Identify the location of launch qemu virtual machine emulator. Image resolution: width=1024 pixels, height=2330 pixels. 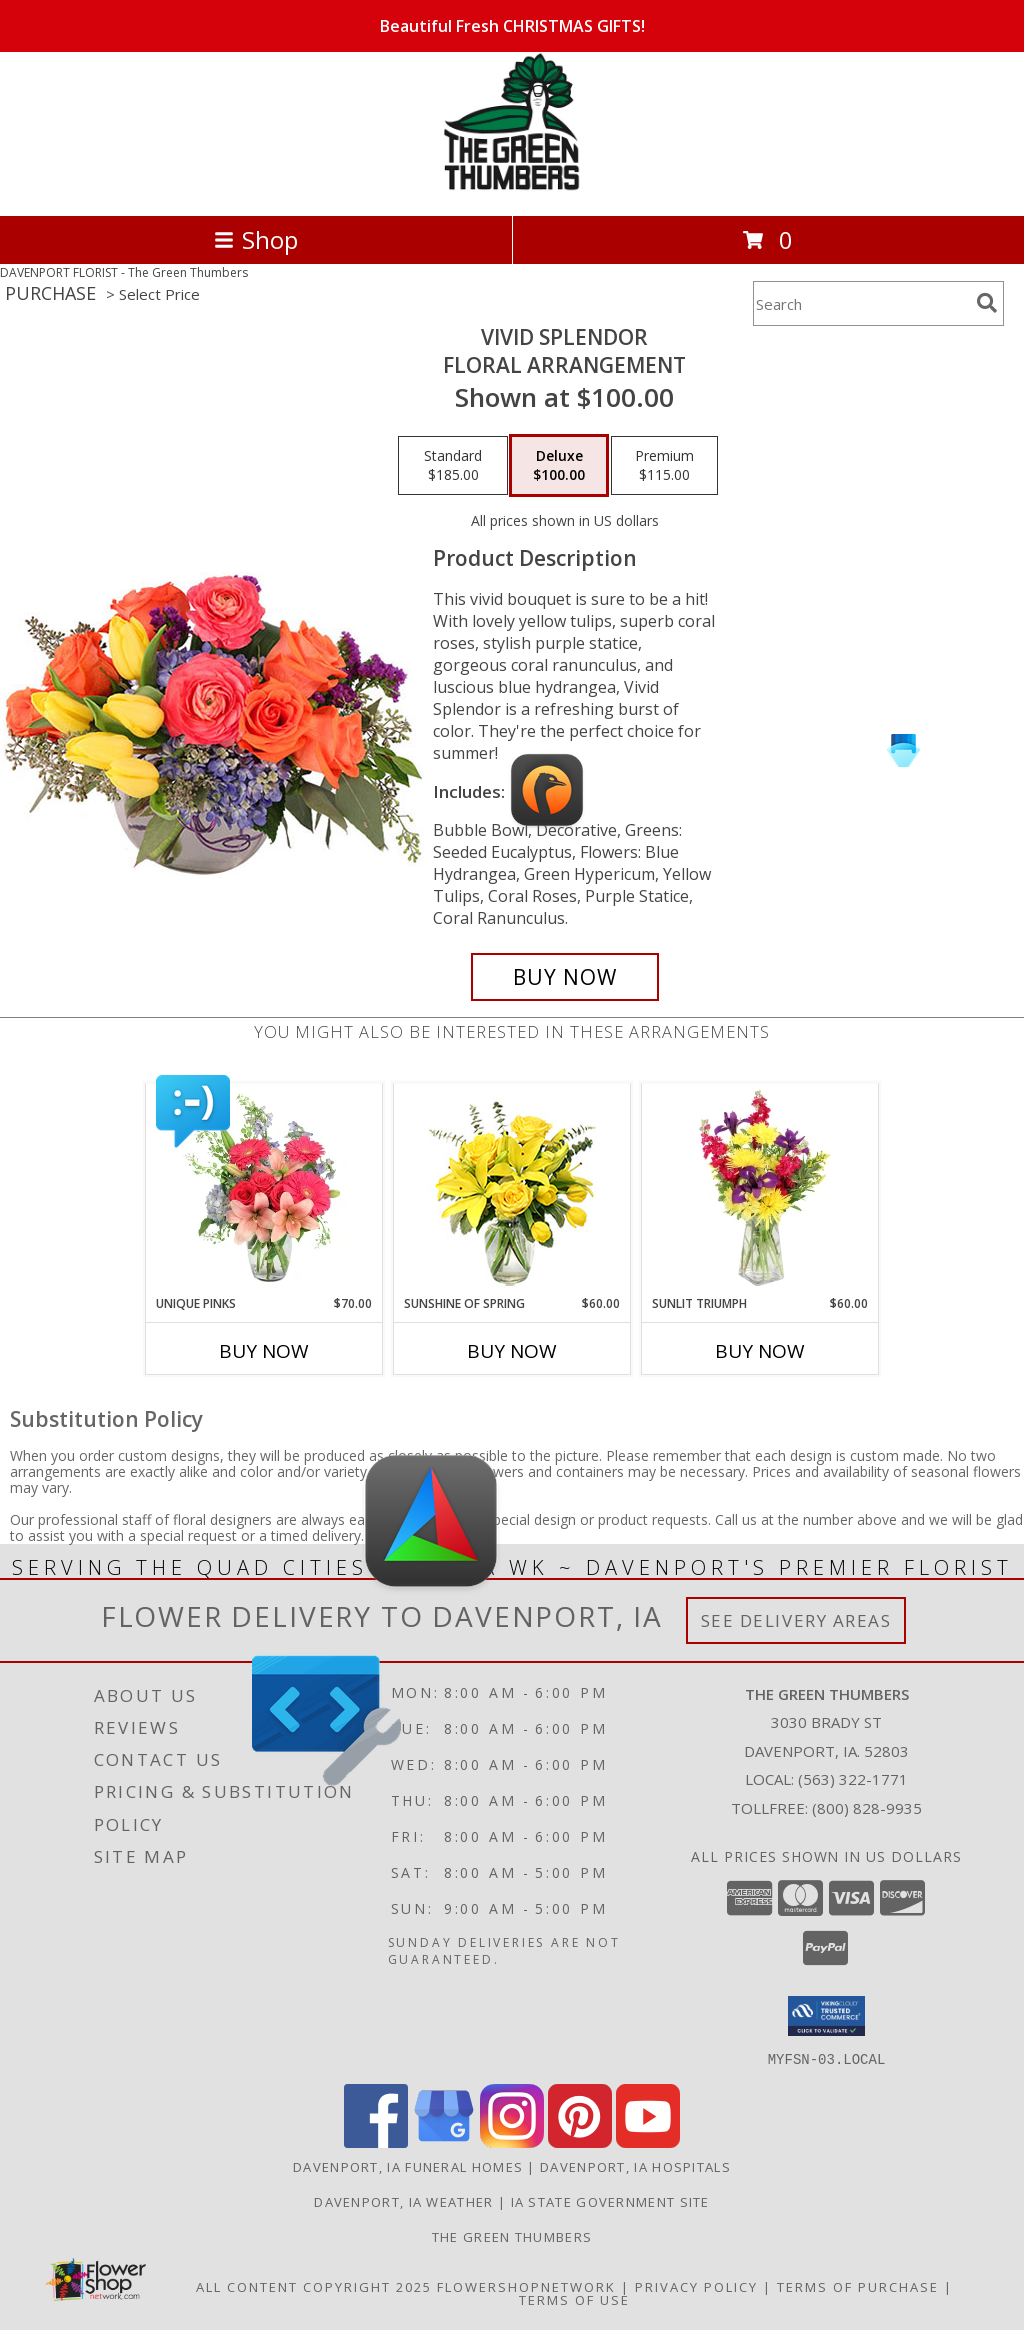
(547, 790).